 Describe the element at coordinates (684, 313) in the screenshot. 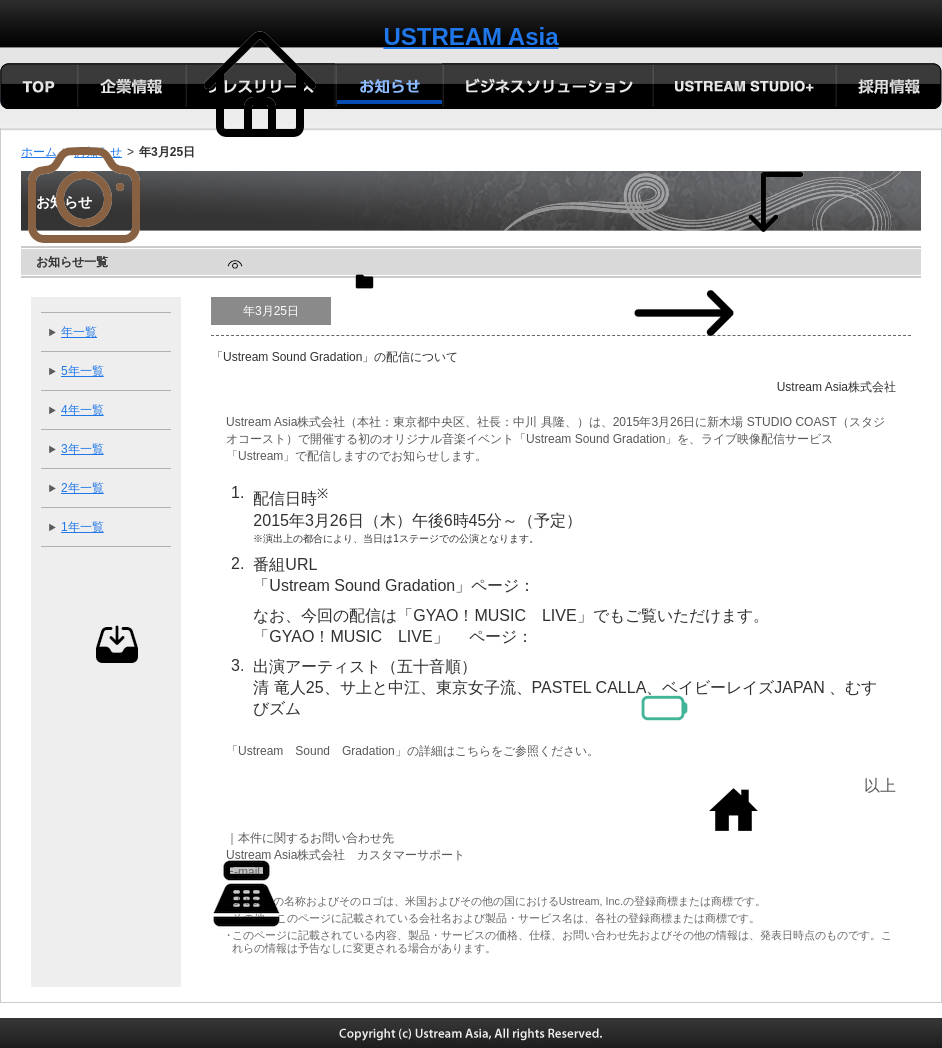

I see `proceed to the next step` at that location.